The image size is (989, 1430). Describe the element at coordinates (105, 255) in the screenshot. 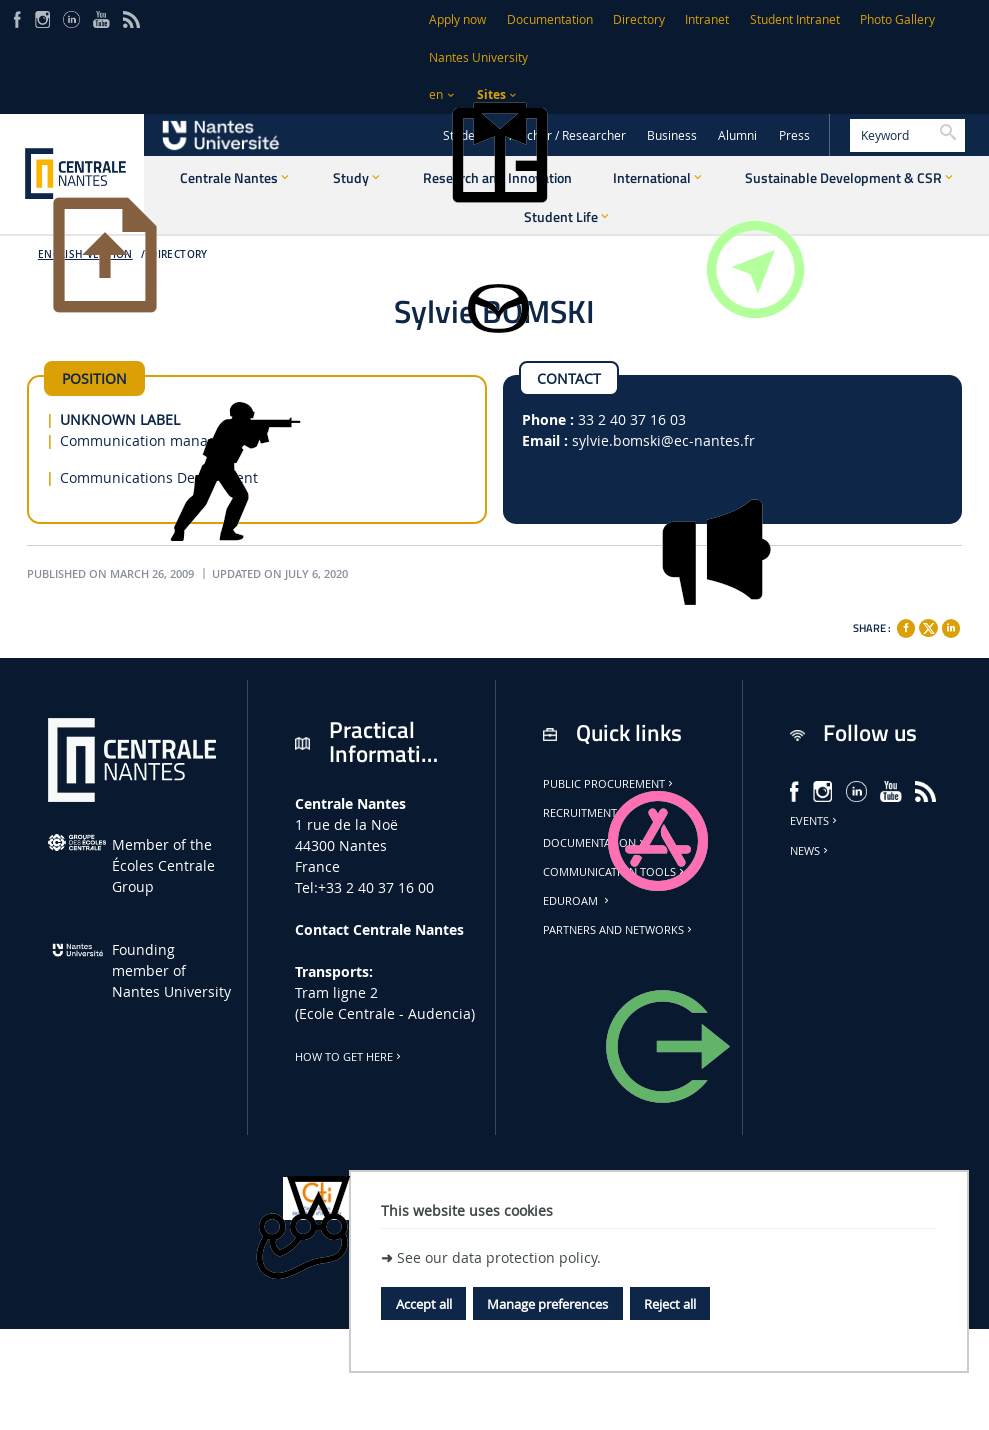

I see `upload a file or document` at that location.